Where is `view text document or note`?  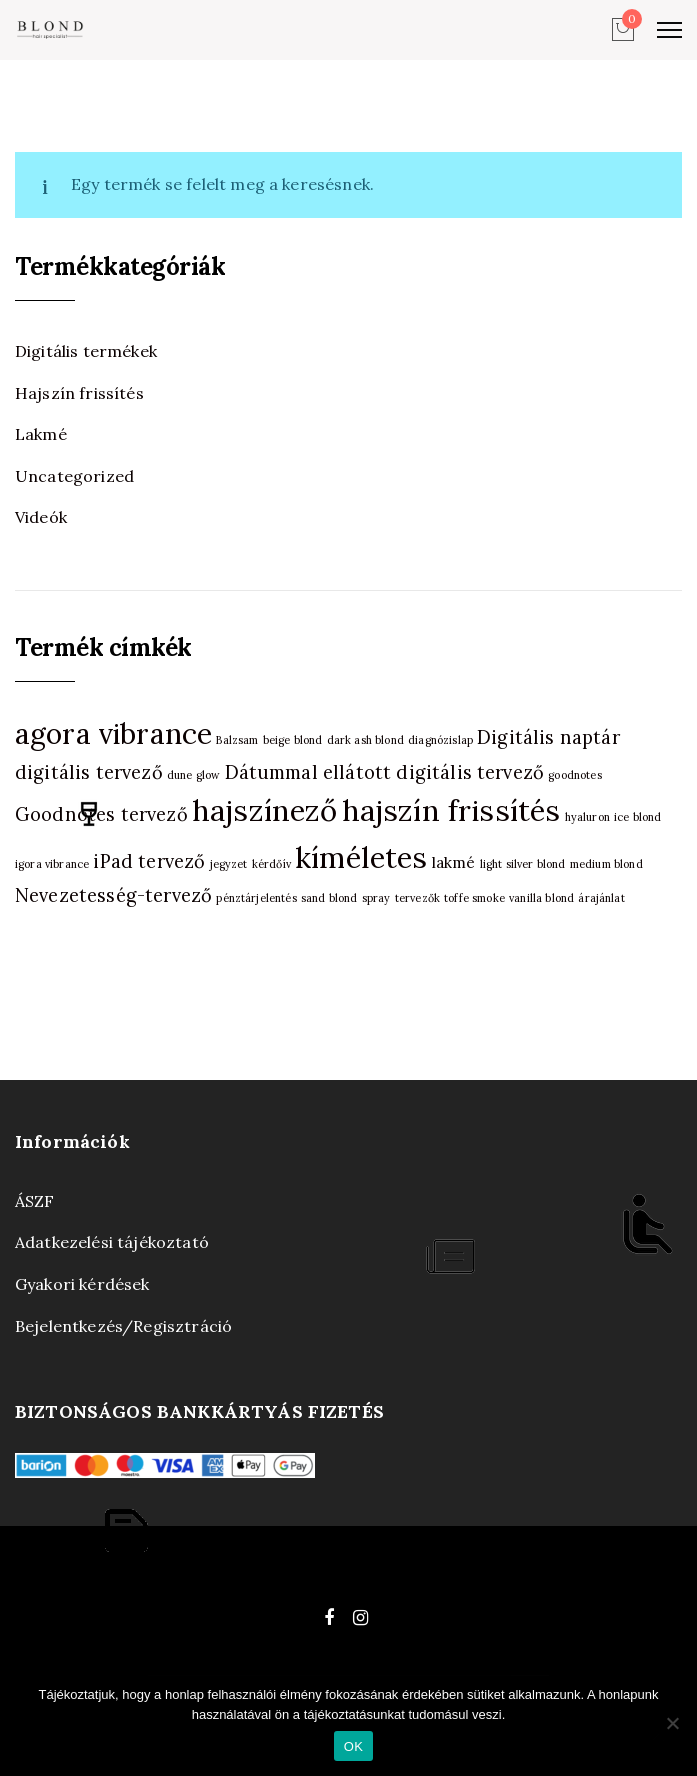
view text document or note is located at coordinates (126, 1530).